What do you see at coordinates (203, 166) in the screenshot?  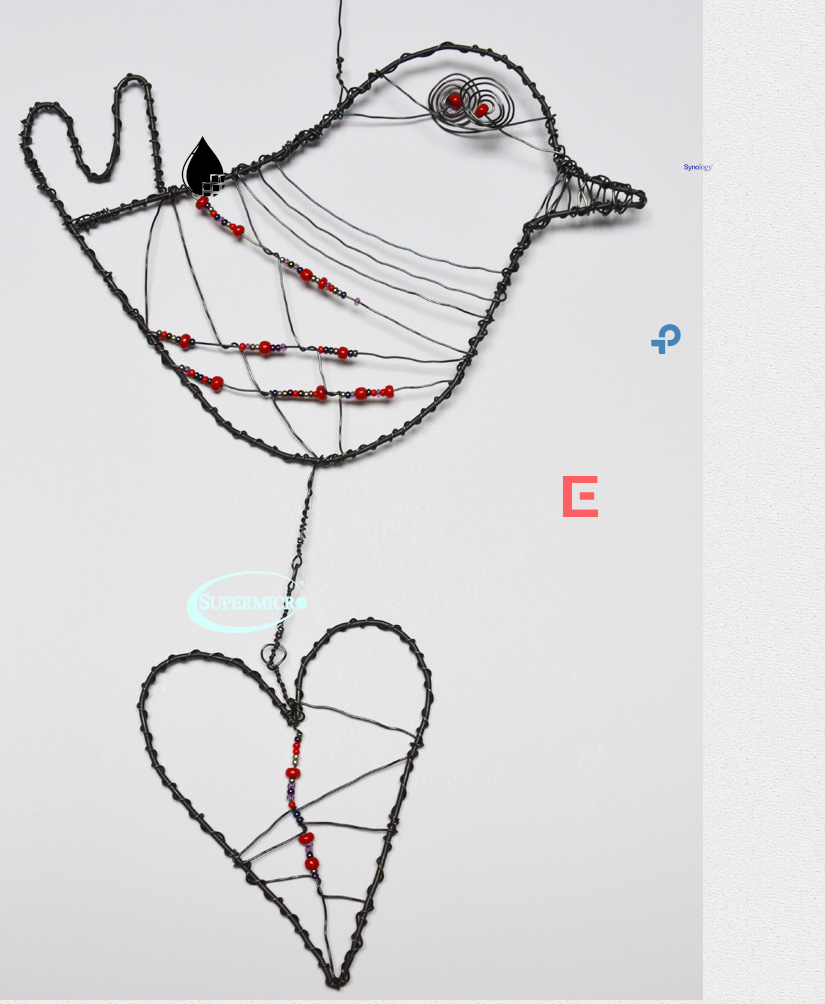 I see `Apache NiFi application logo` at bounding box center [203, 166].